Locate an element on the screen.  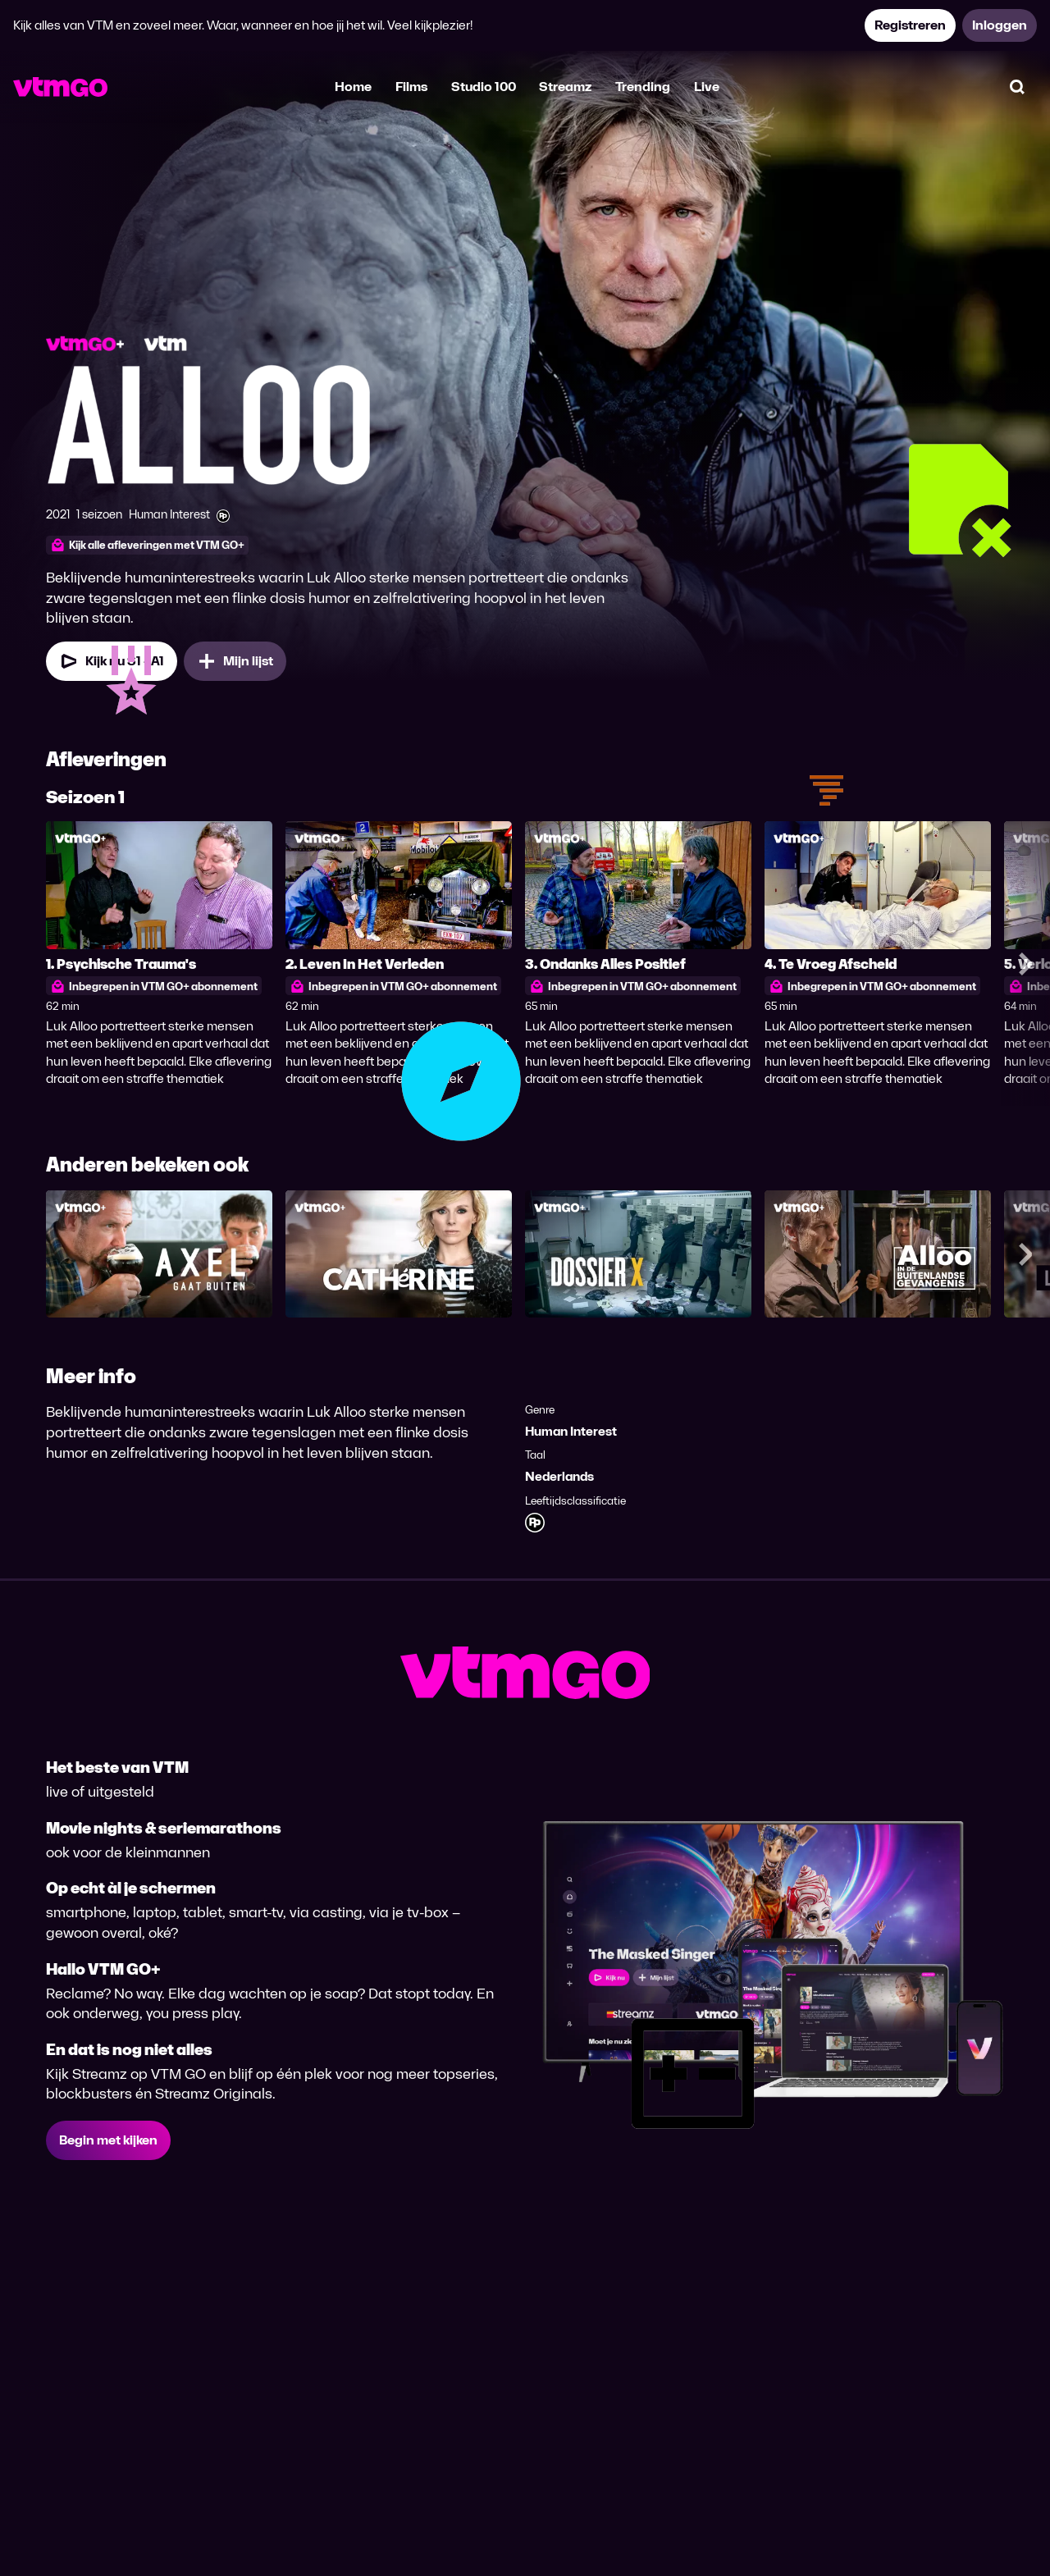
indicates tornado or severe weather warning is located at coordinates (826, 790).